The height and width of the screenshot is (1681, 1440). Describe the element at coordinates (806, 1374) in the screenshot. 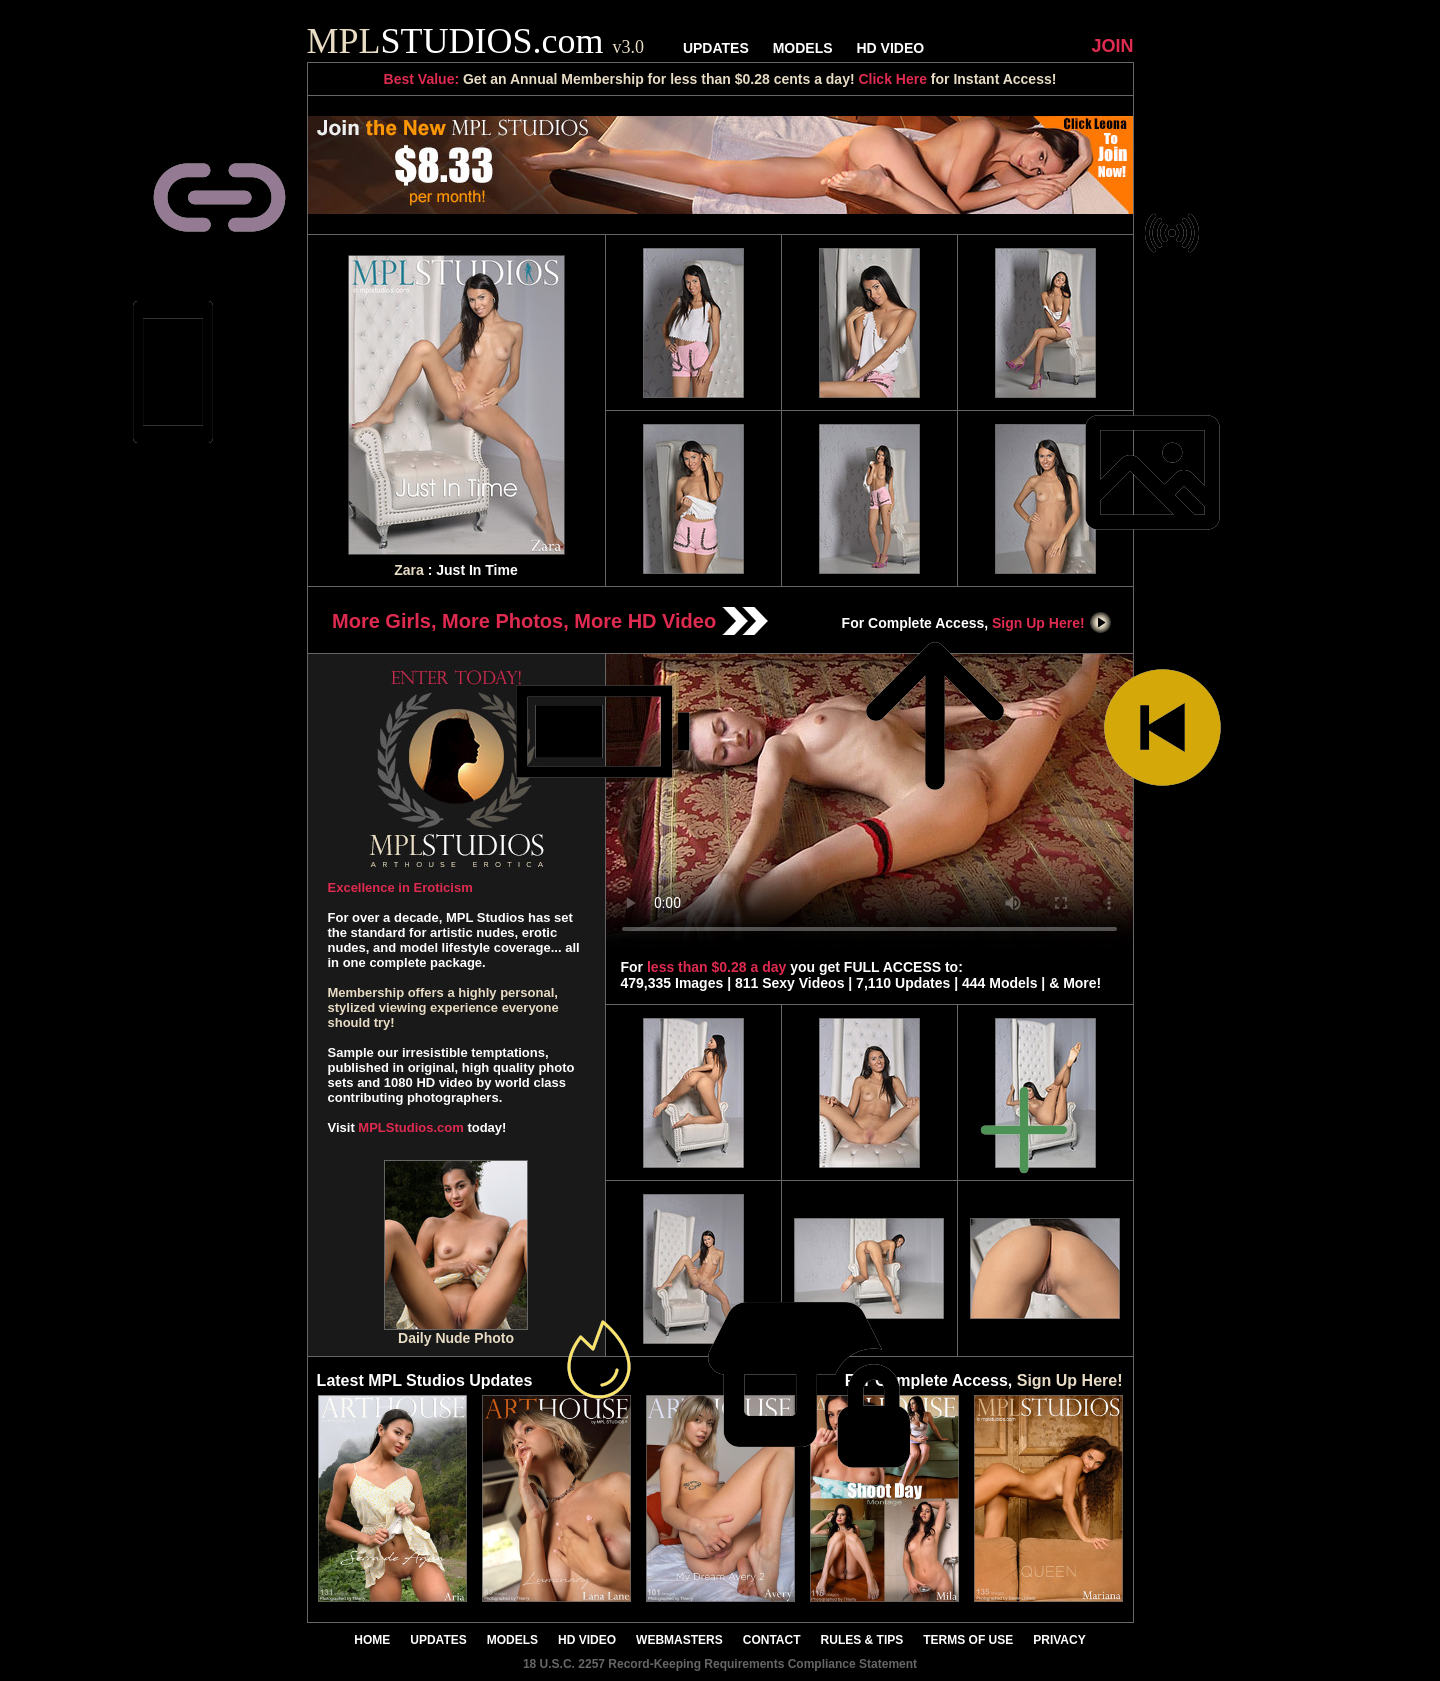

I see `indicates a locked or secured store` at that location.